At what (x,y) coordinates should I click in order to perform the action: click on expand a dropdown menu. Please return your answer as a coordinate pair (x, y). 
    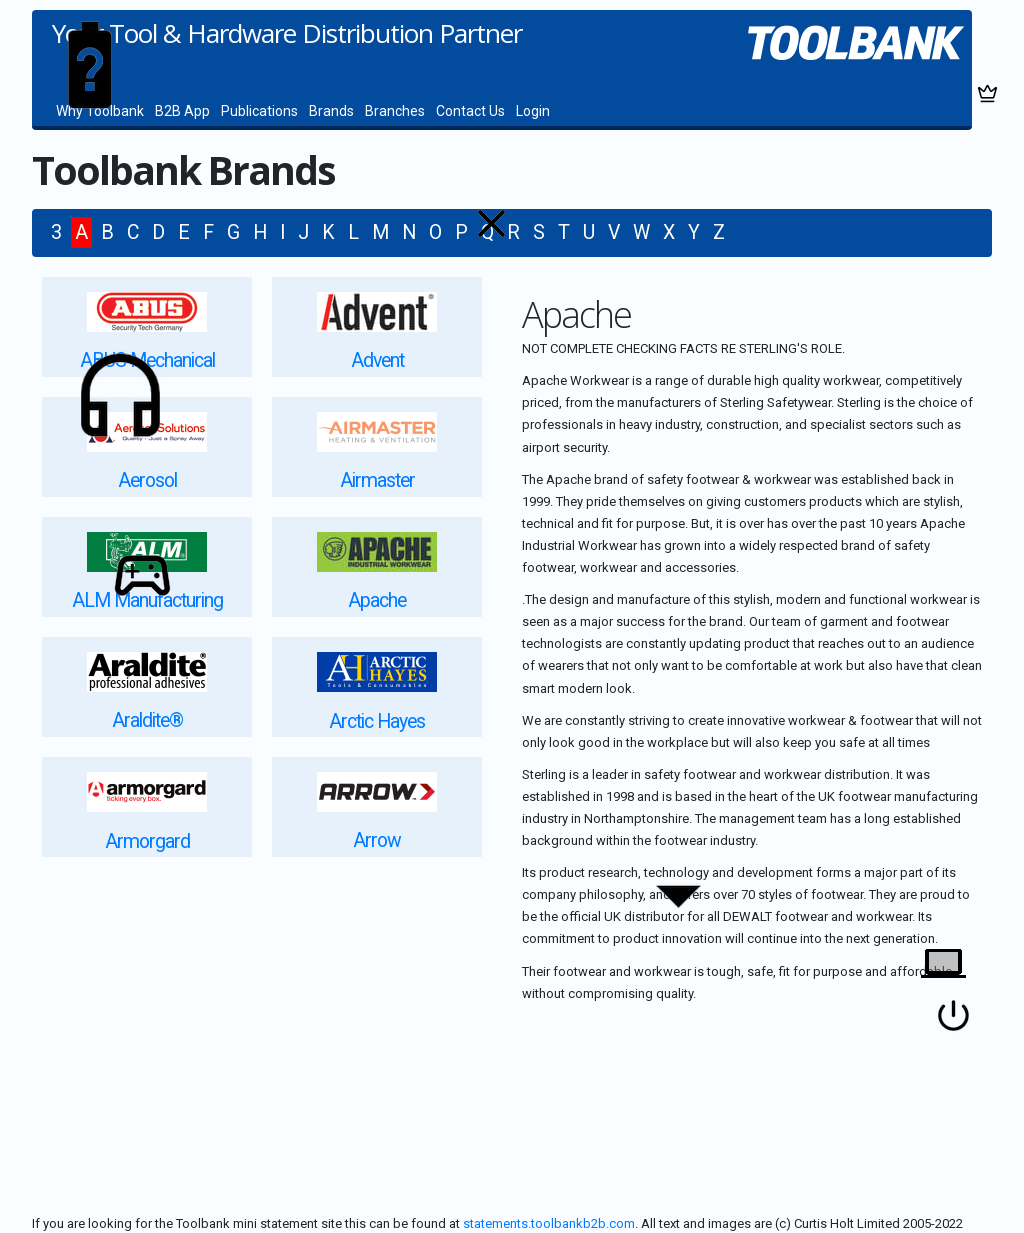
    Looking at the image, I should click on (678, 894).